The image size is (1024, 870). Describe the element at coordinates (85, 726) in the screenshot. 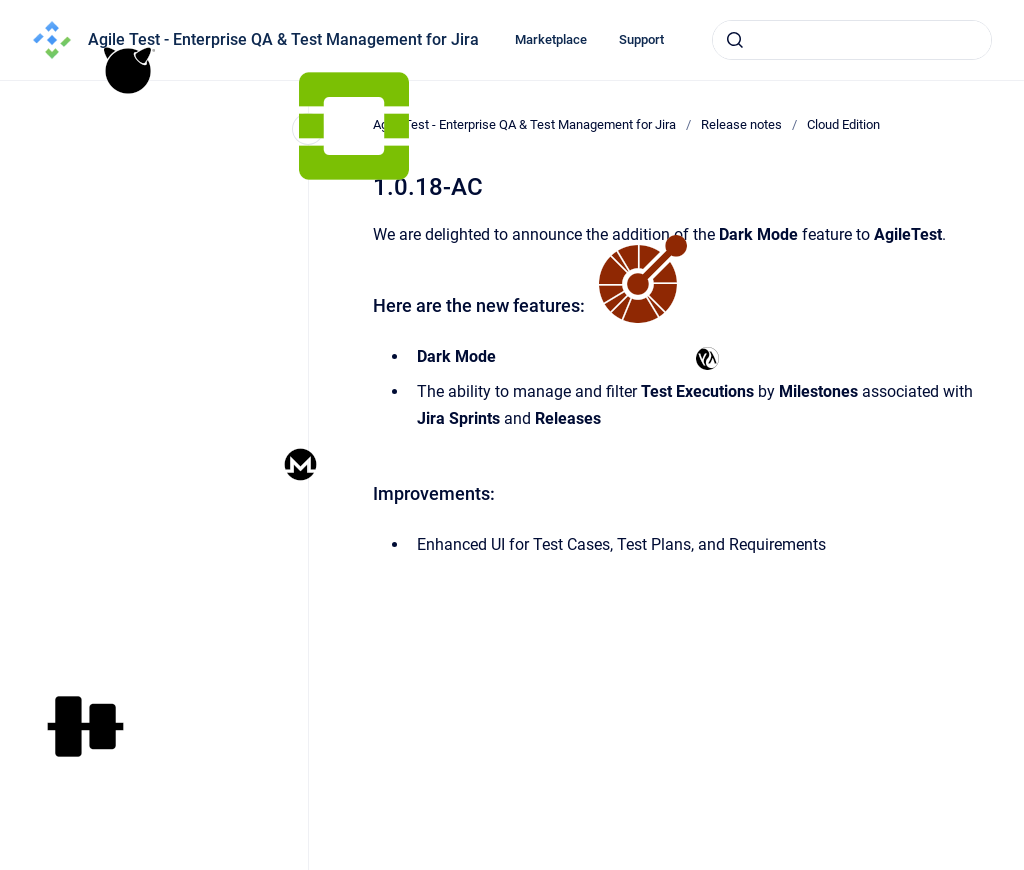

I see `align items to vertical center` at that location.